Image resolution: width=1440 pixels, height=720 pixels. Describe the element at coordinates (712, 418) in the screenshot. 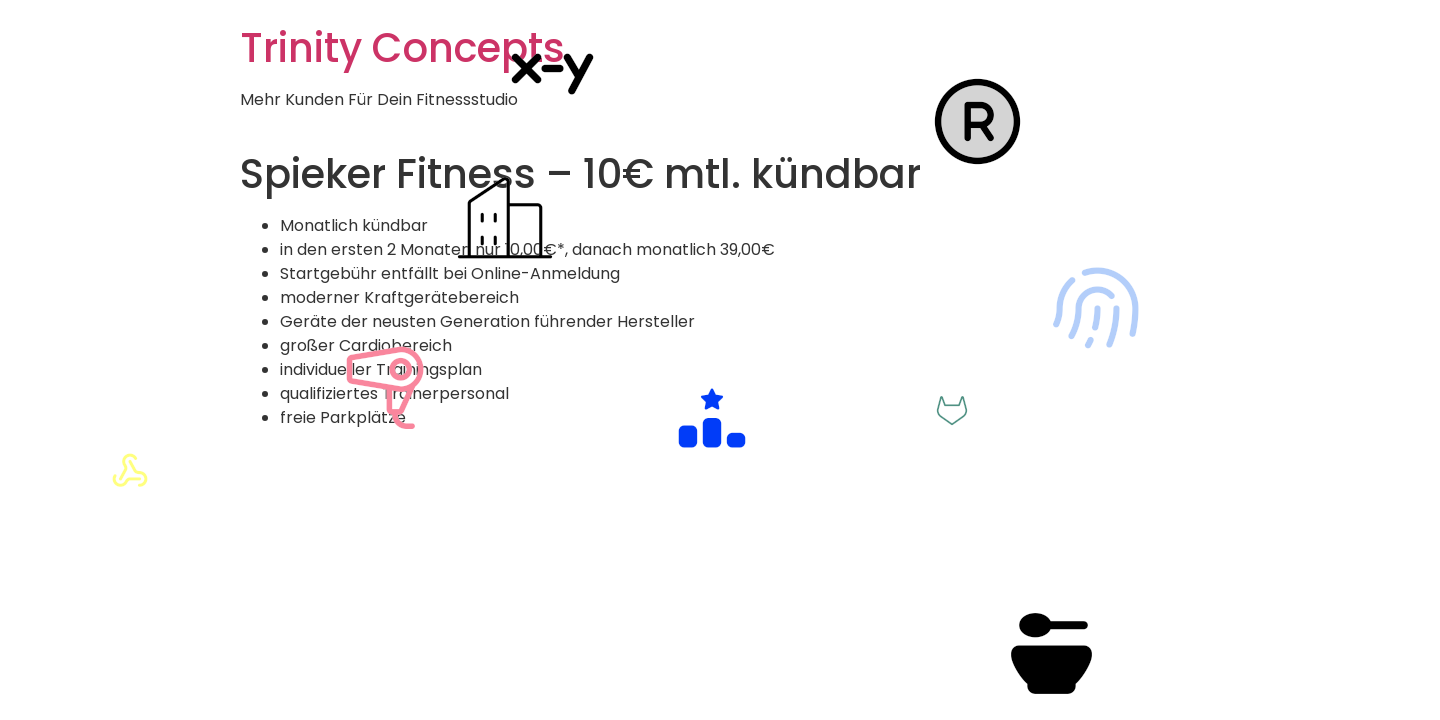

I see `view leaderboard rankings` at that location.